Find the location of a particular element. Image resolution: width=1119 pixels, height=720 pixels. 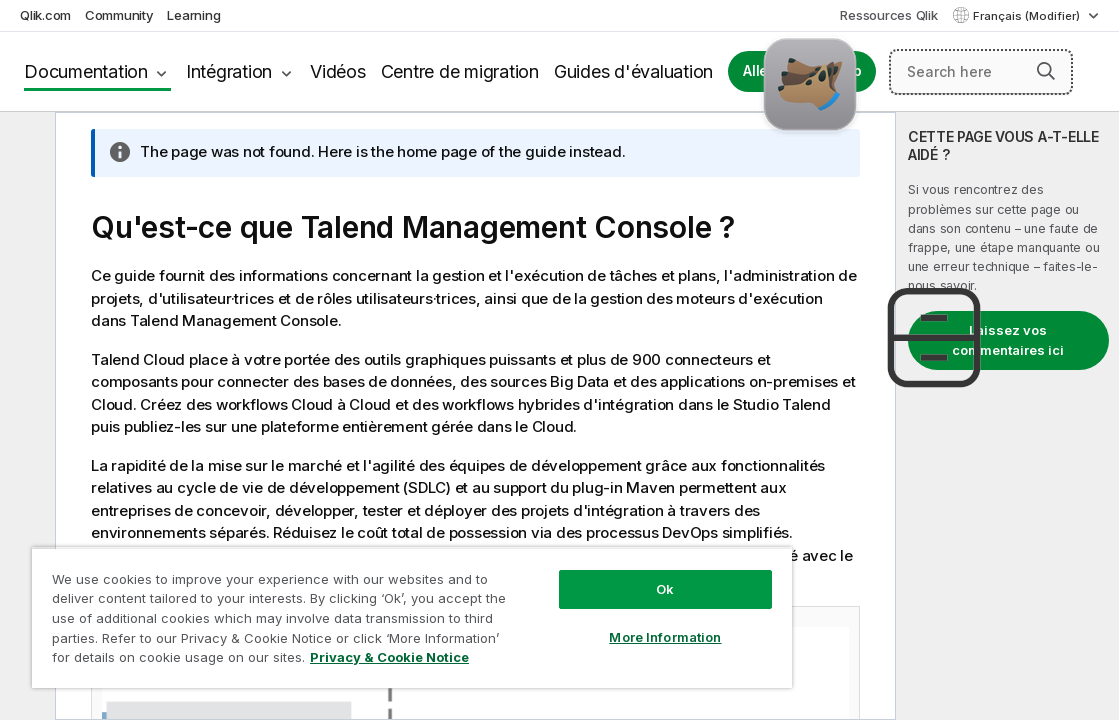

open kerberos authentication settings is located at coordinates (810, 86).